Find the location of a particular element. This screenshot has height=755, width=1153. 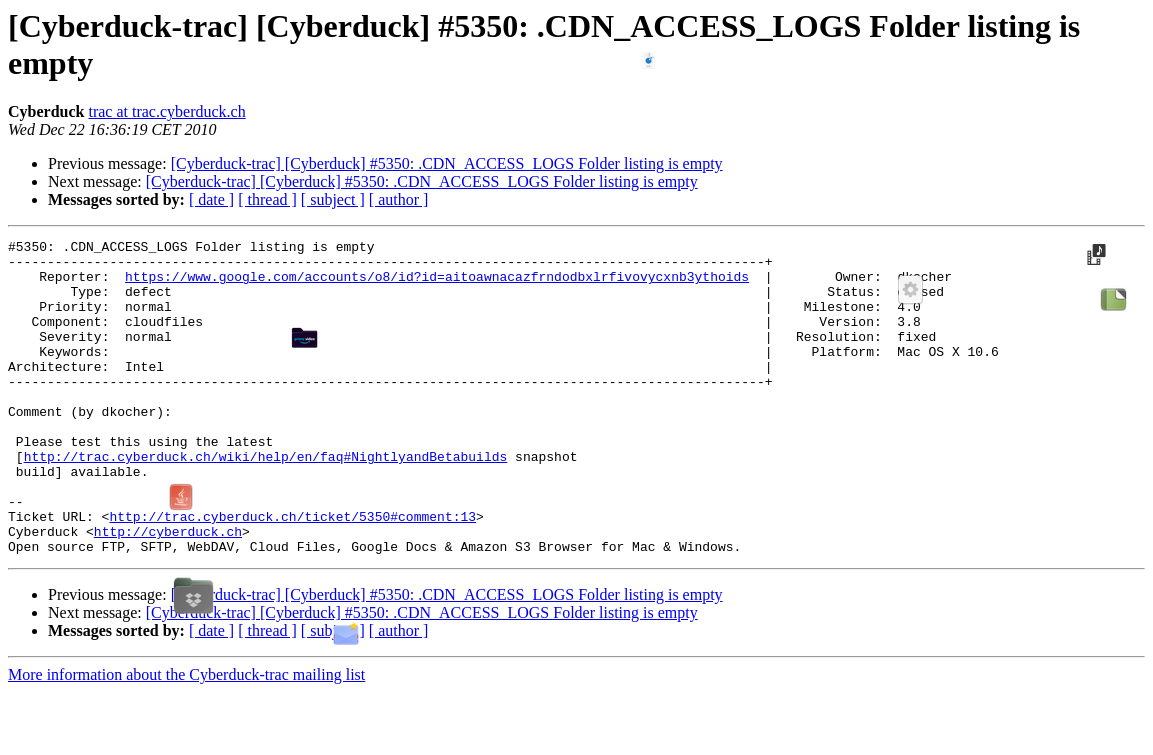

change desktop wallpaper settings is located at coordinates (1113, 299).